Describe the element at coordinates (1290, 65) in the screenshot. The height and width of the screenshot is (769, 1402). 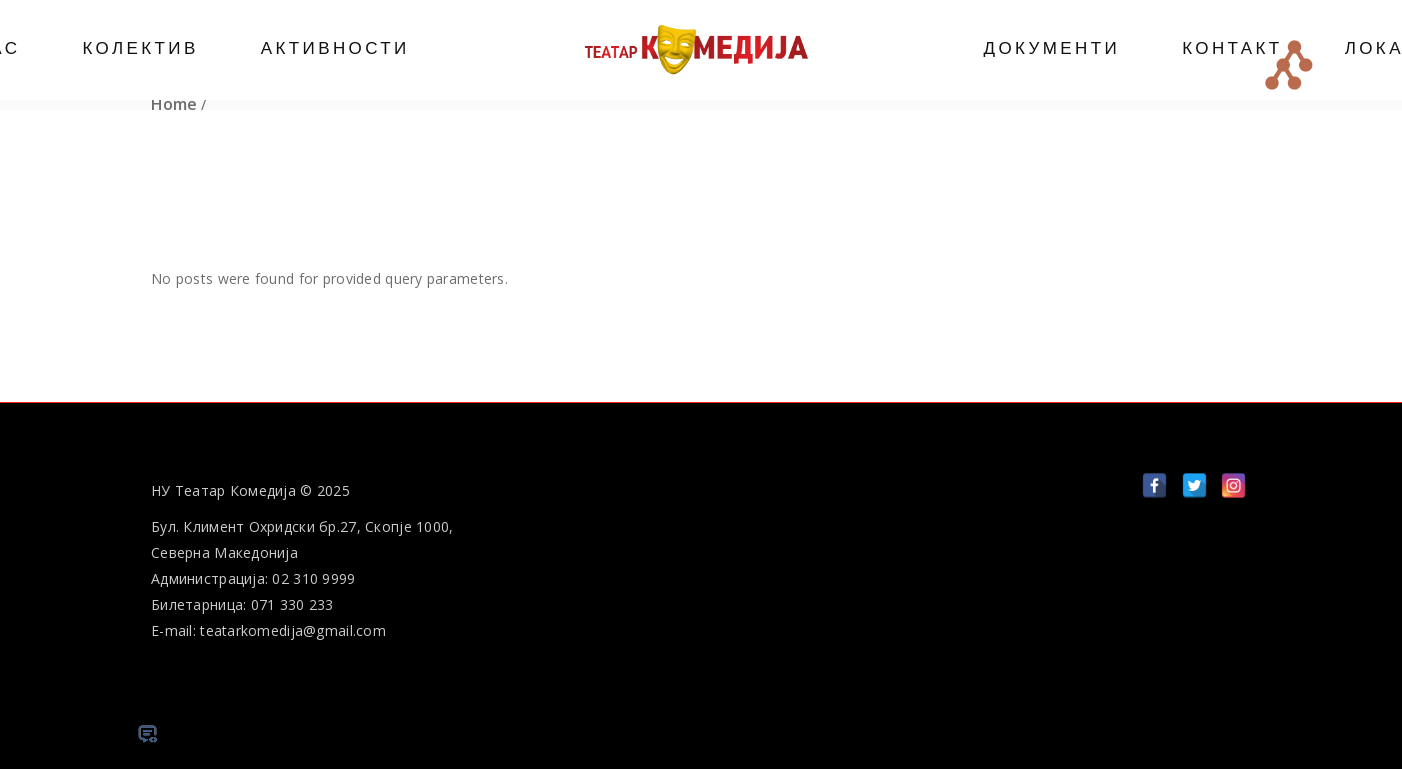
I see `view hierarchical data structure` at that location.